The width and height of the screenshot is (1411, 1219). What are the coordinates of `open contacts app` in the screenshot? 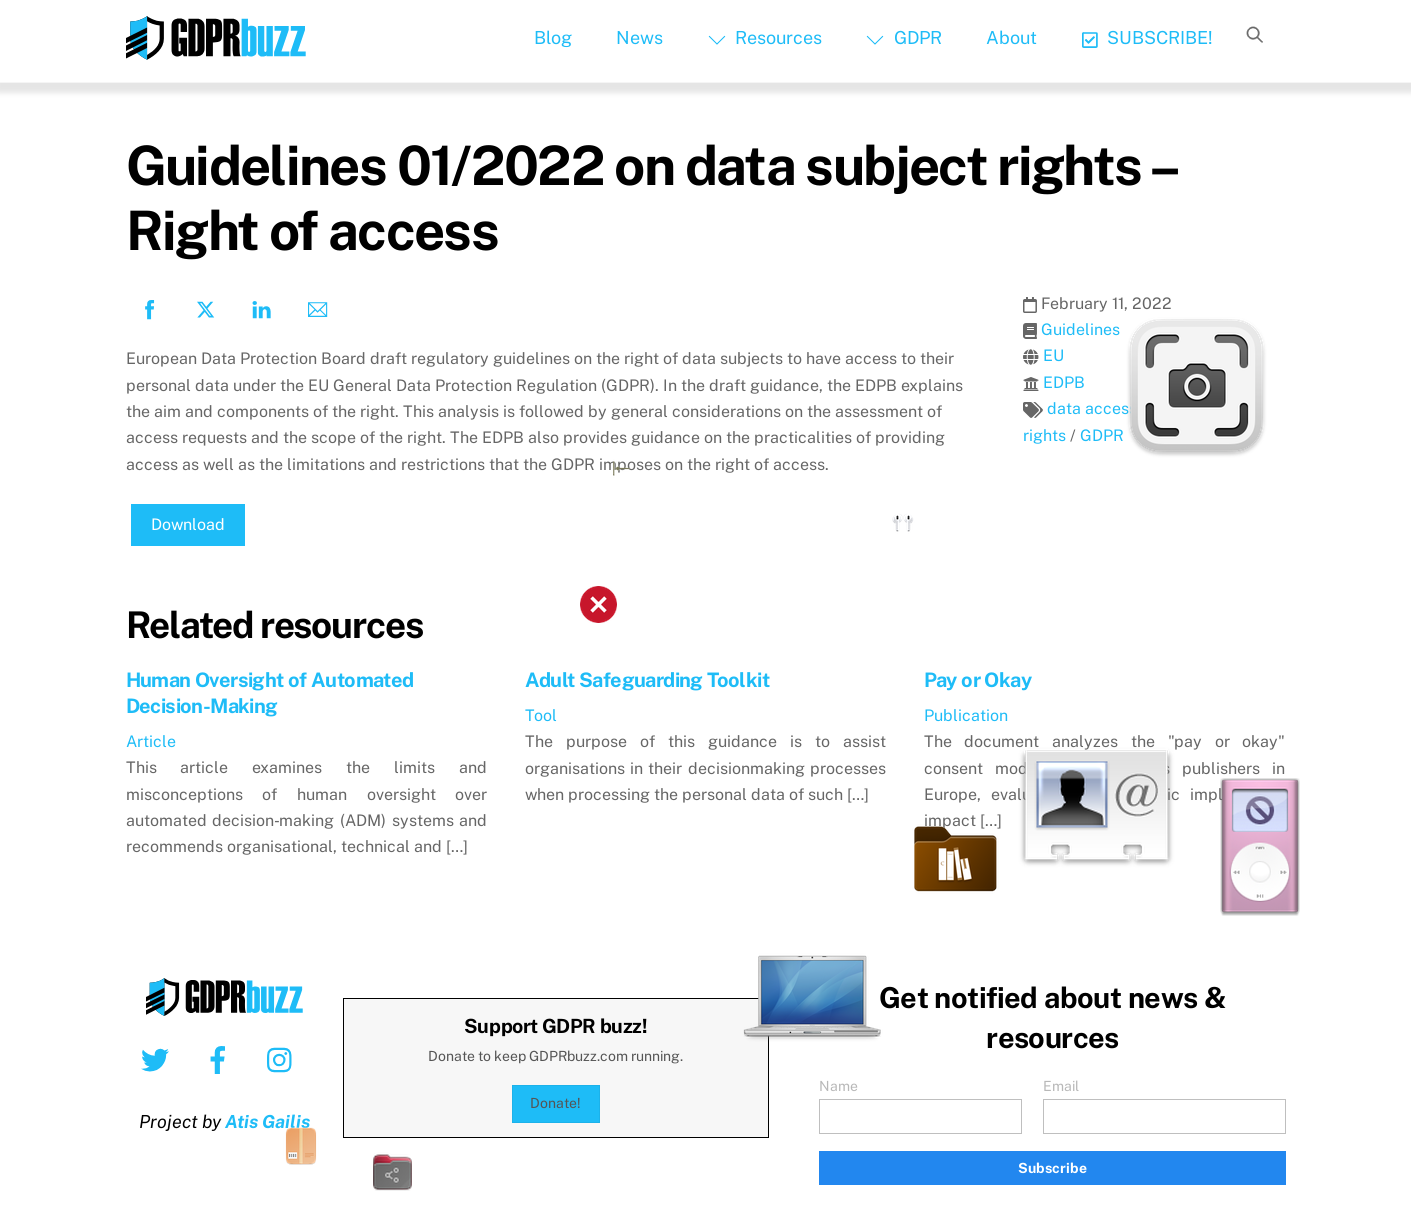 It's located at (1096, 805).